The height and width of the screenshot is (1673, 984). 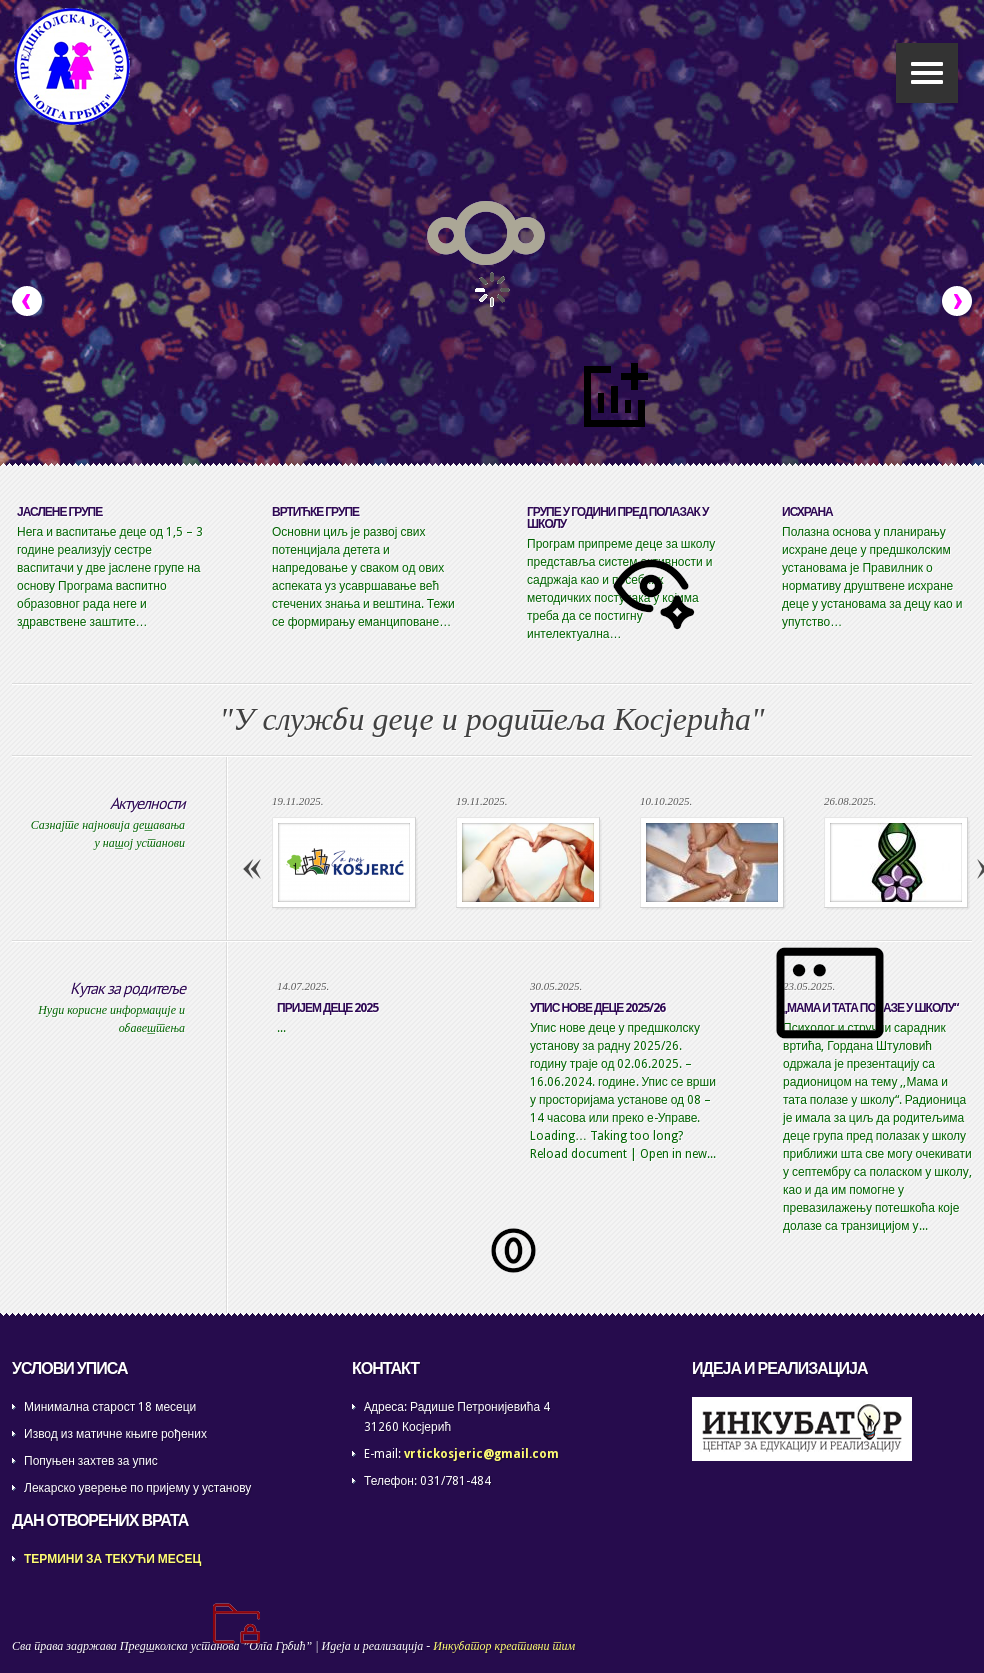 I want to click on access a password-protected folder, so click(x=236, y=1623).